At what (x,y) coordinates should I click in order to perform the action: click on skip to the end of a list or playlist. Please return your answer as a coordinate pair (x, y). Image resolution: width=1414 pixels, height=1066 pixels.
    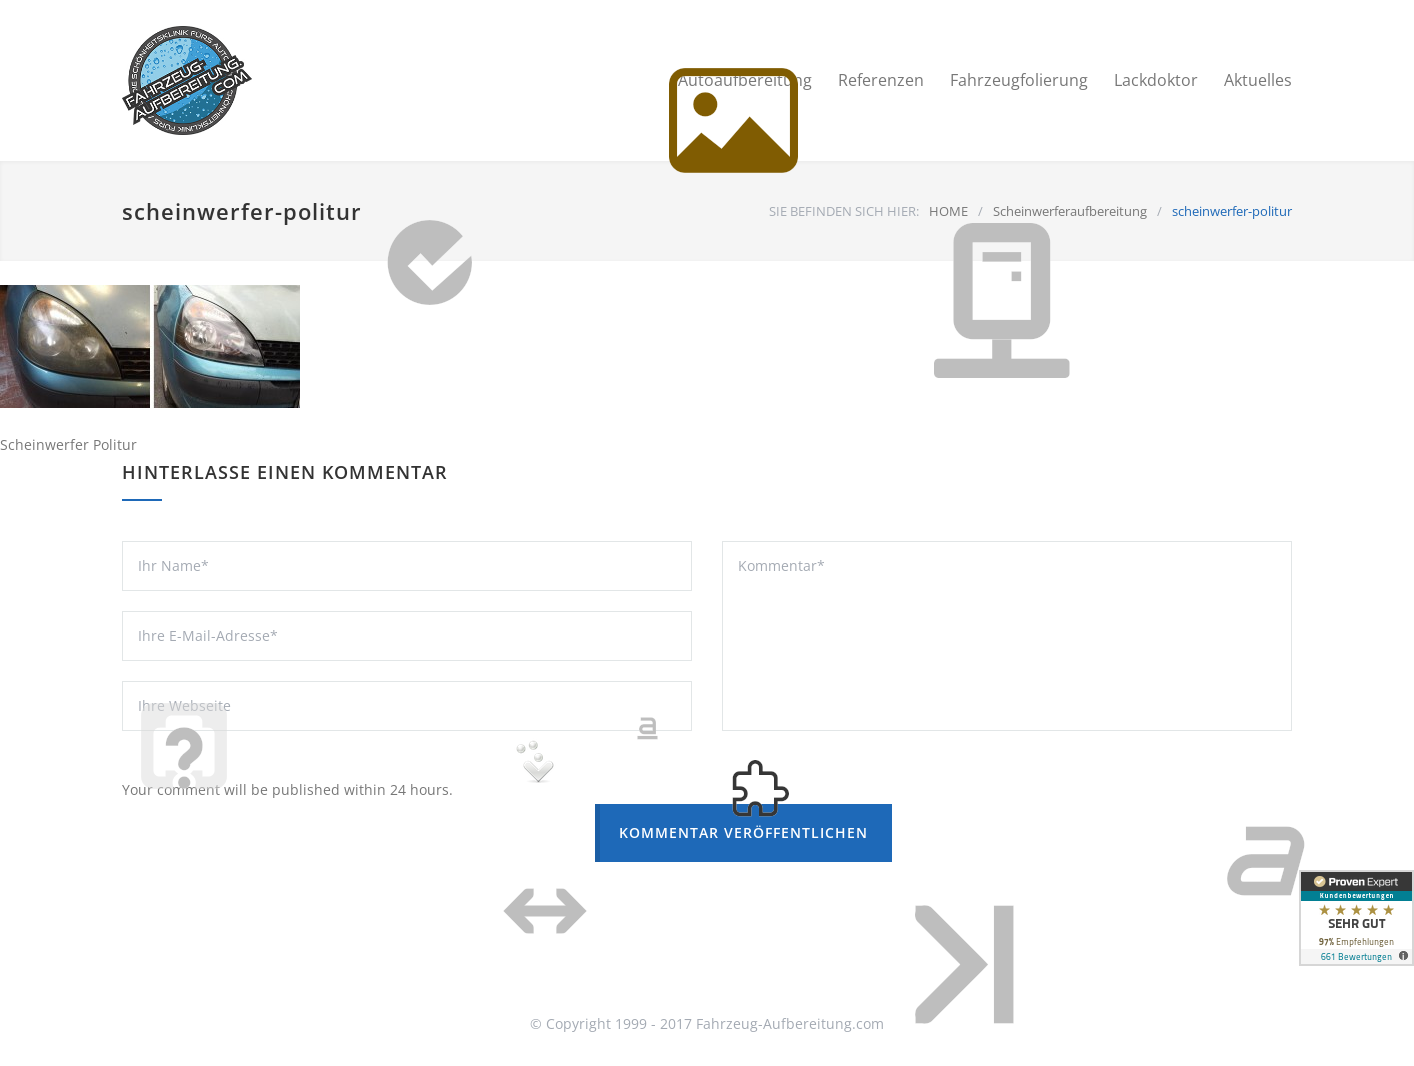
    Looking at the image, I should click on (964, 964).